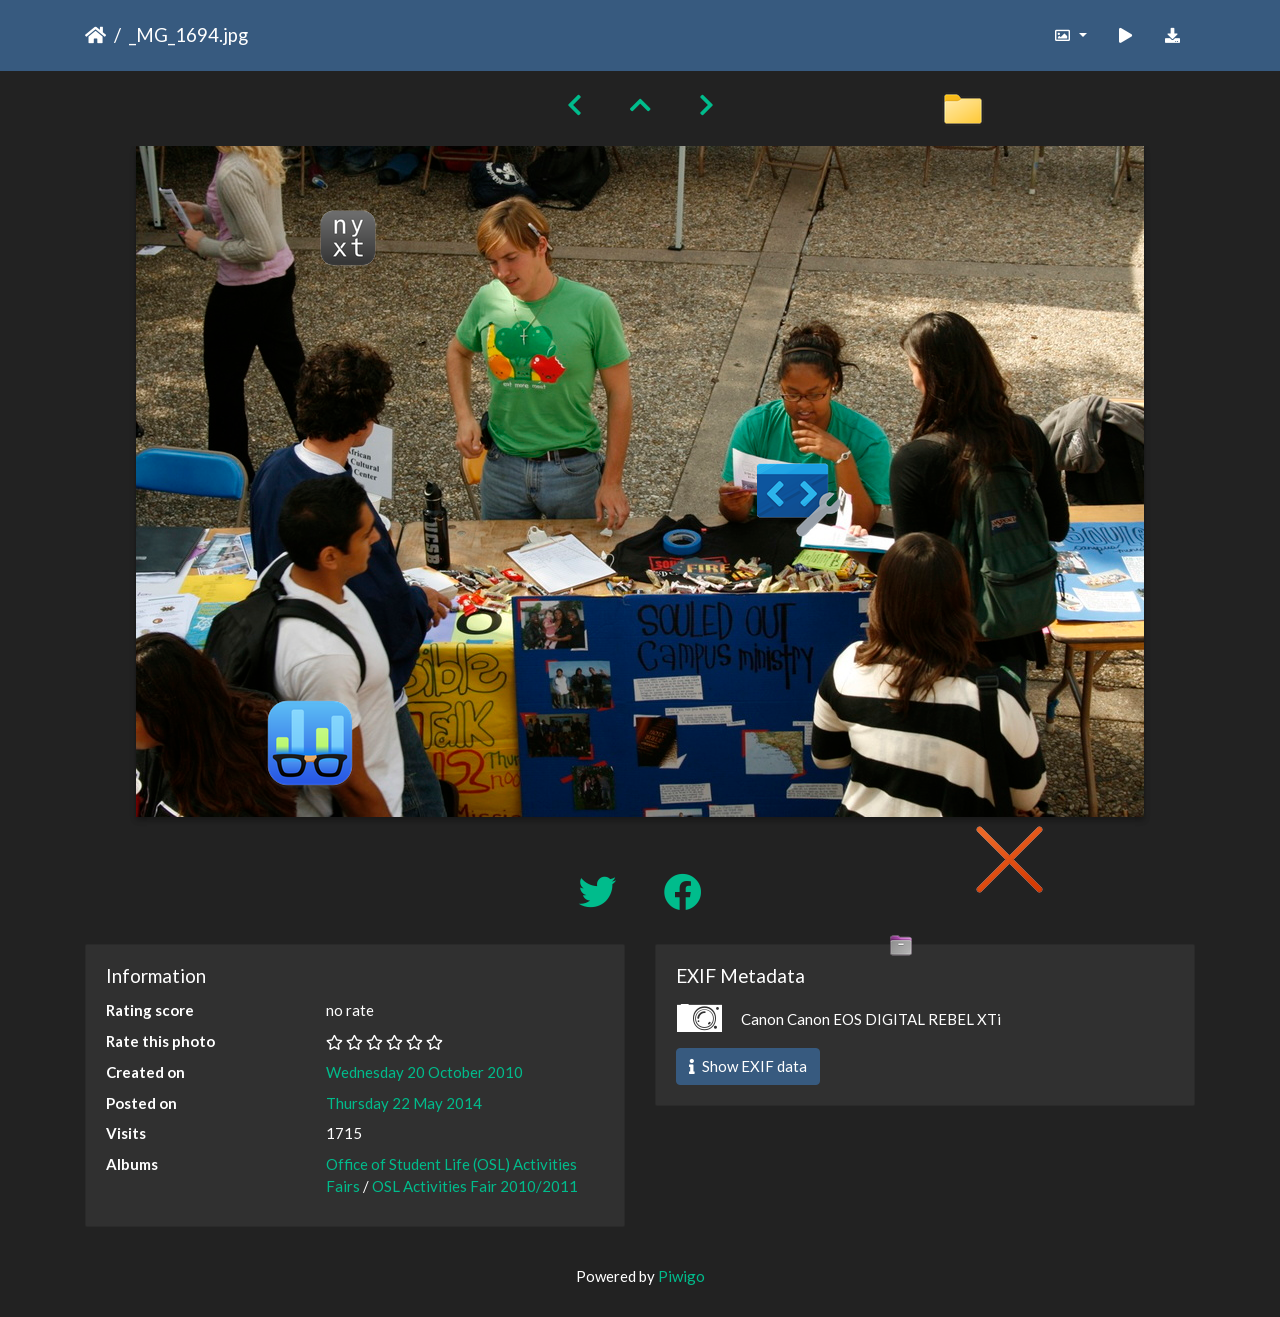 Image resolution: width=1280 pixels, height=1317 pixels. What do you see at coordinates (1009, 859) in the screenshot?
I see `delete or remove an item` at bounding box center [1009, 859].